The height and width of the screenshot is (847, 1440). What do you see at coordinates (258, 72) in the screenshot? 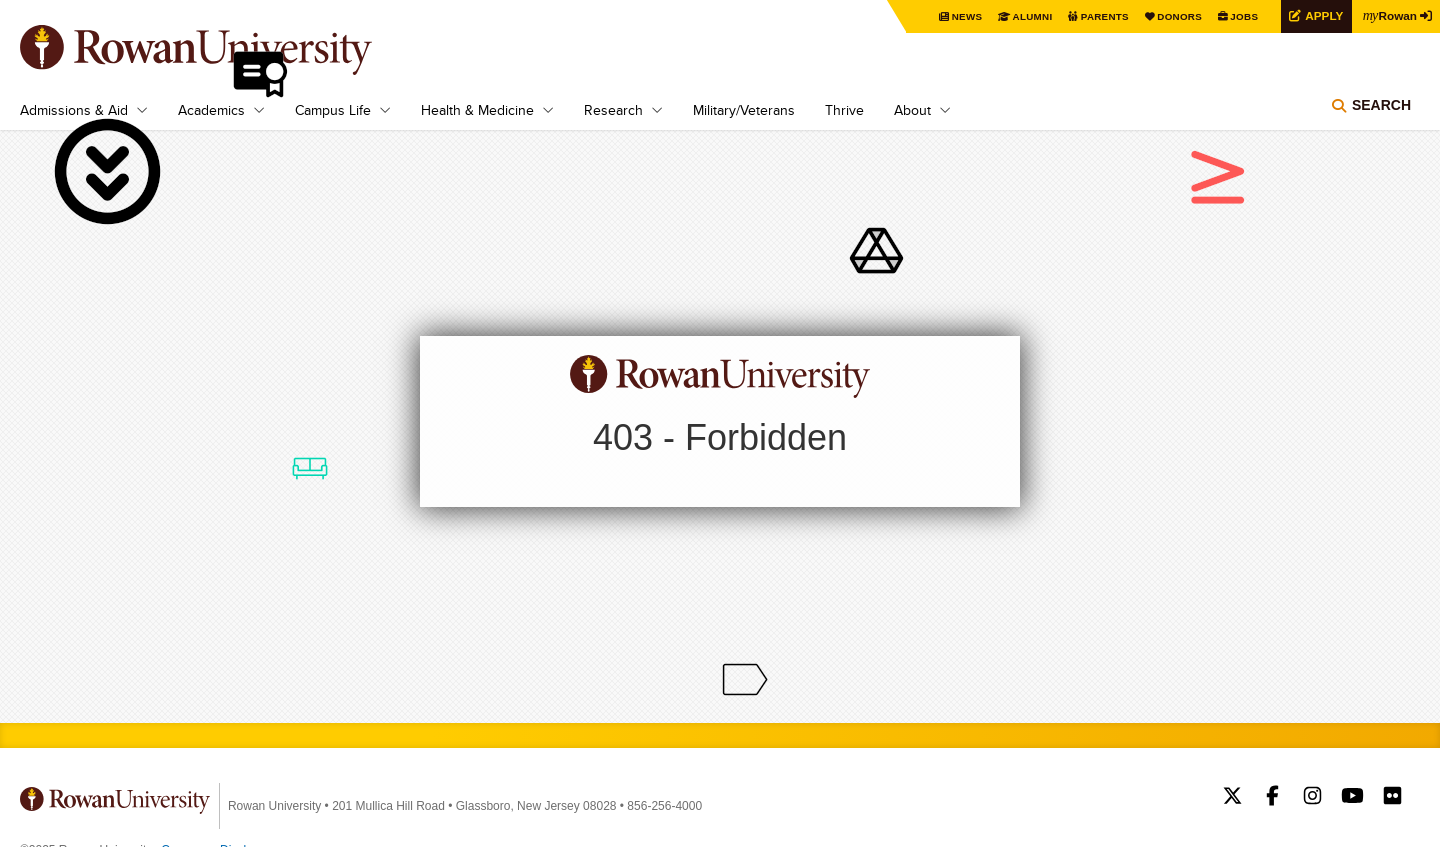
I see `view certificate or credential details` at bounding box center [258, 72].